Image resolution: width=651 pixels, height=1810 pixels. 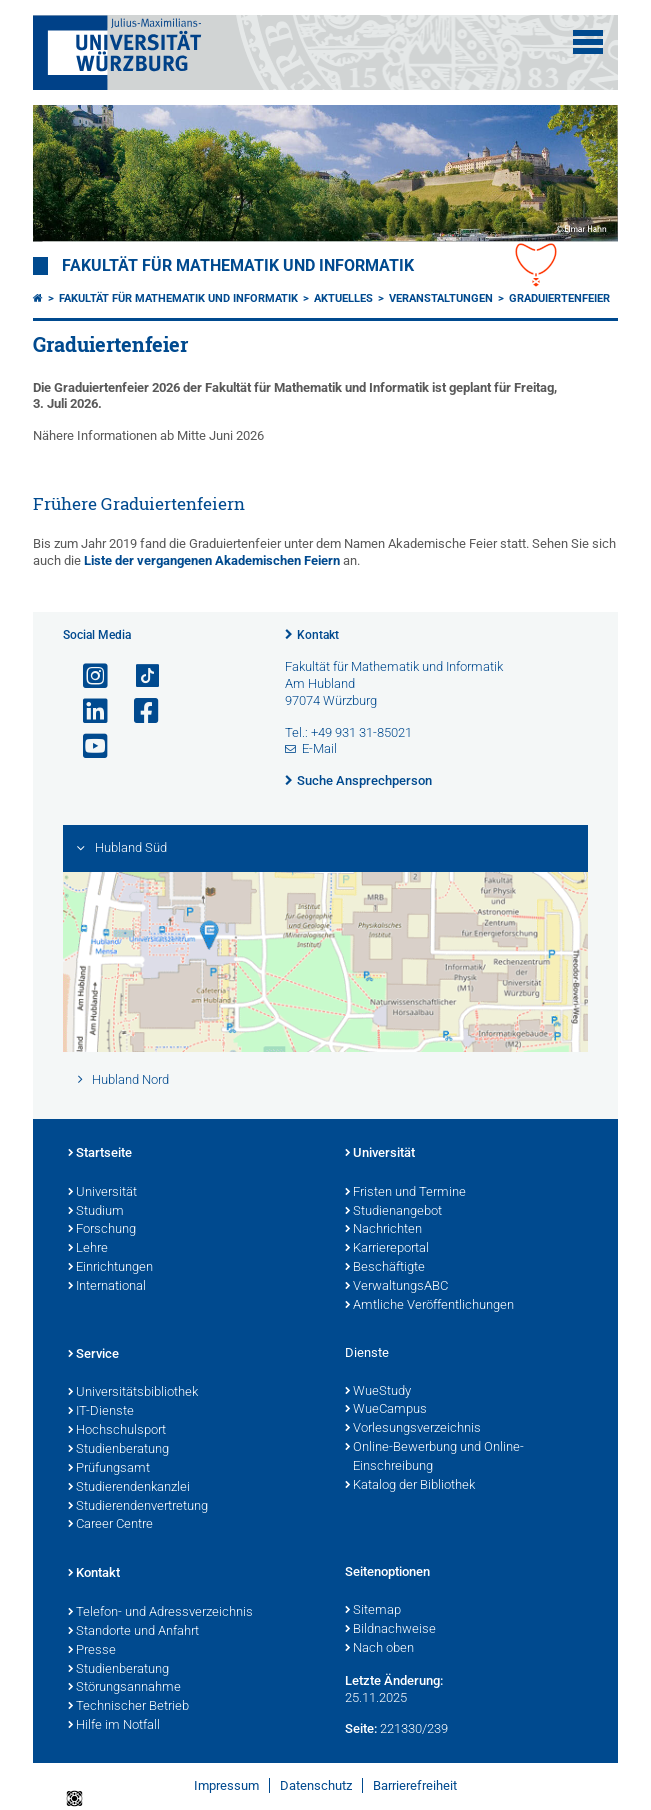 What do you see at coordinates (74, 1798) in the screenshot?
I see `abstract game achievement or badge icon` at bounding box center [74, 1798].